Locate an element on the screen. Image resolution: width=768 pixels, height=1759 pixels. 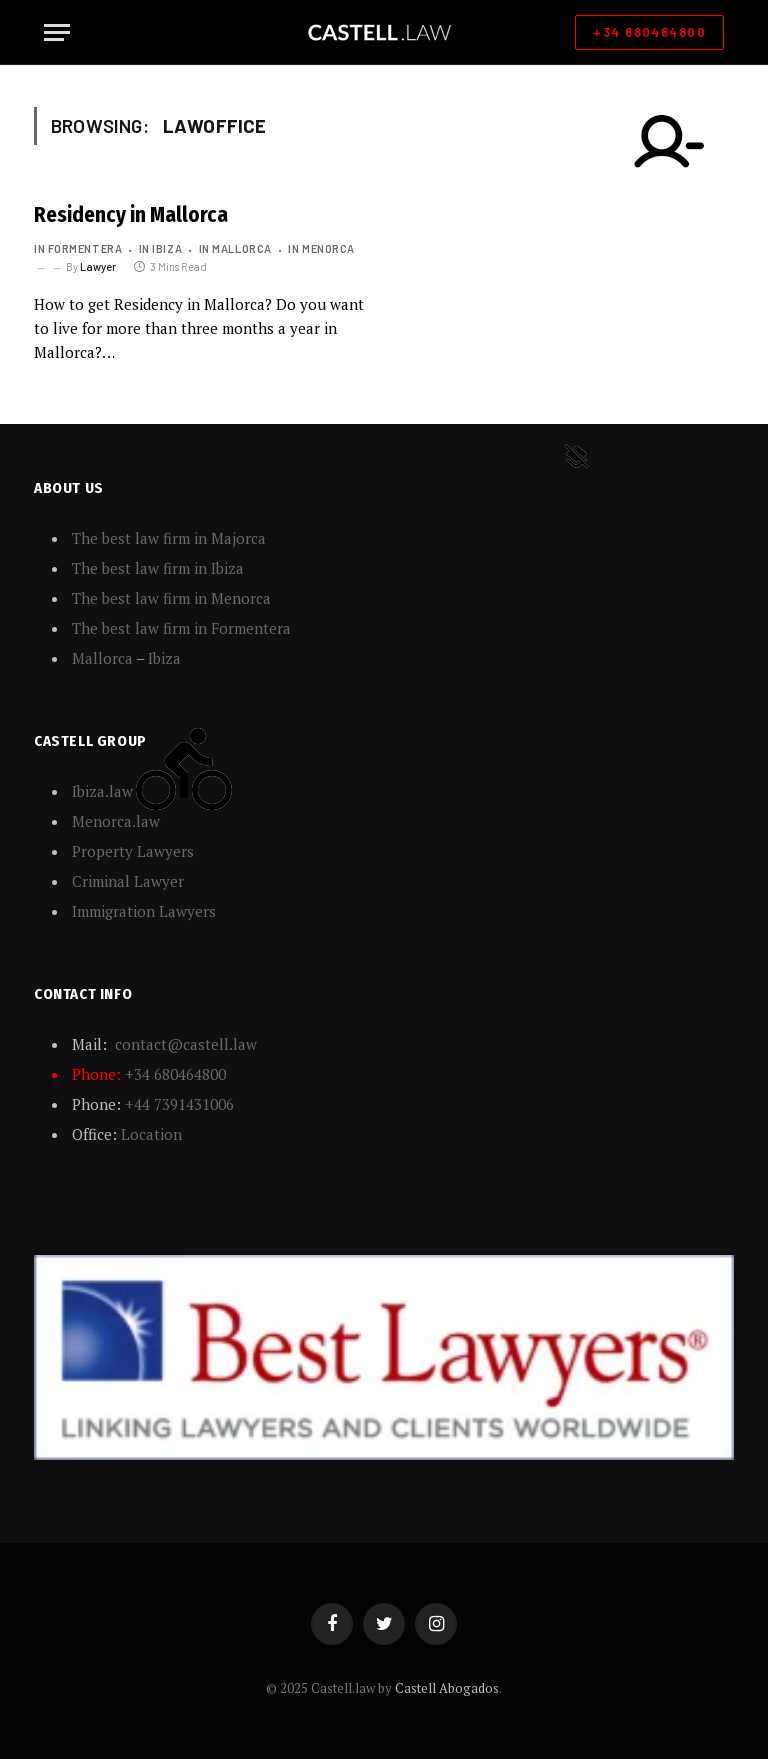
get cycling directions is located at coordinates (184, 770).